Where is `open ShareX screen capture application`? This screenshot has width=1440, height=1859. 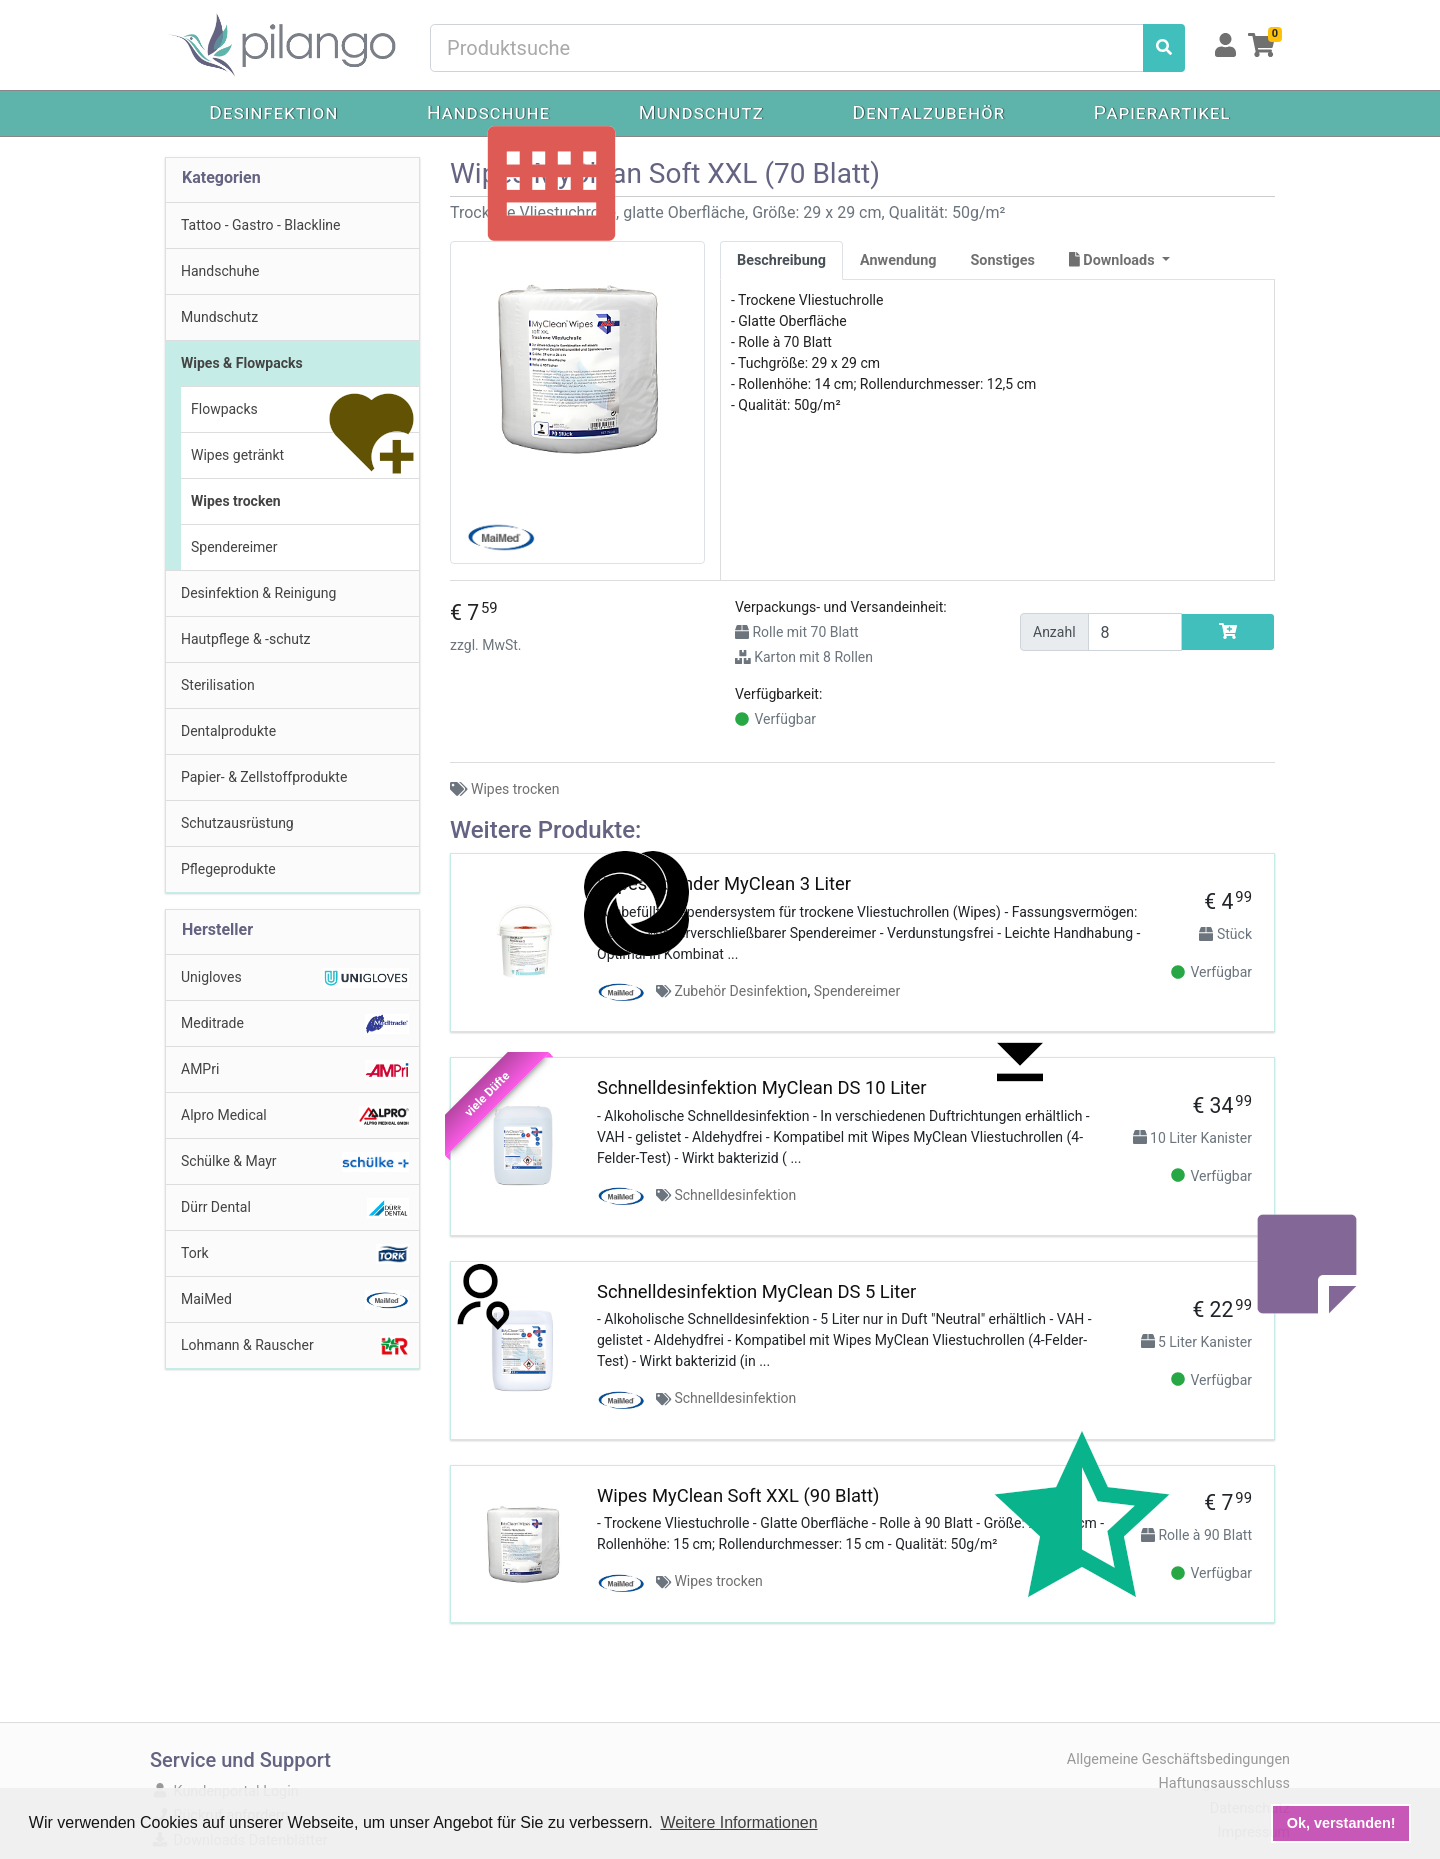 open ShareX screen capture application is located at coordinates (636, 903).